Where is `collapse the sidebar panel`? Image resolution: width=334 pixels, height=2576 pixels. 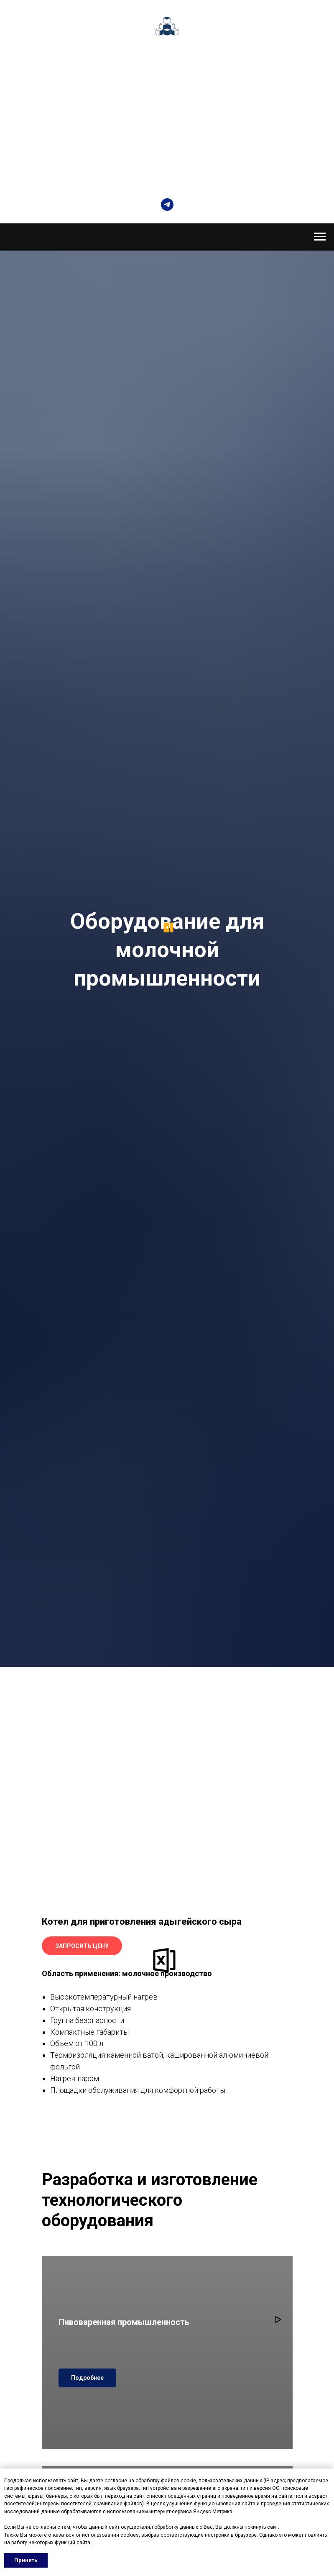
collapse the sidebar panel is located at coordinates (168, 927).